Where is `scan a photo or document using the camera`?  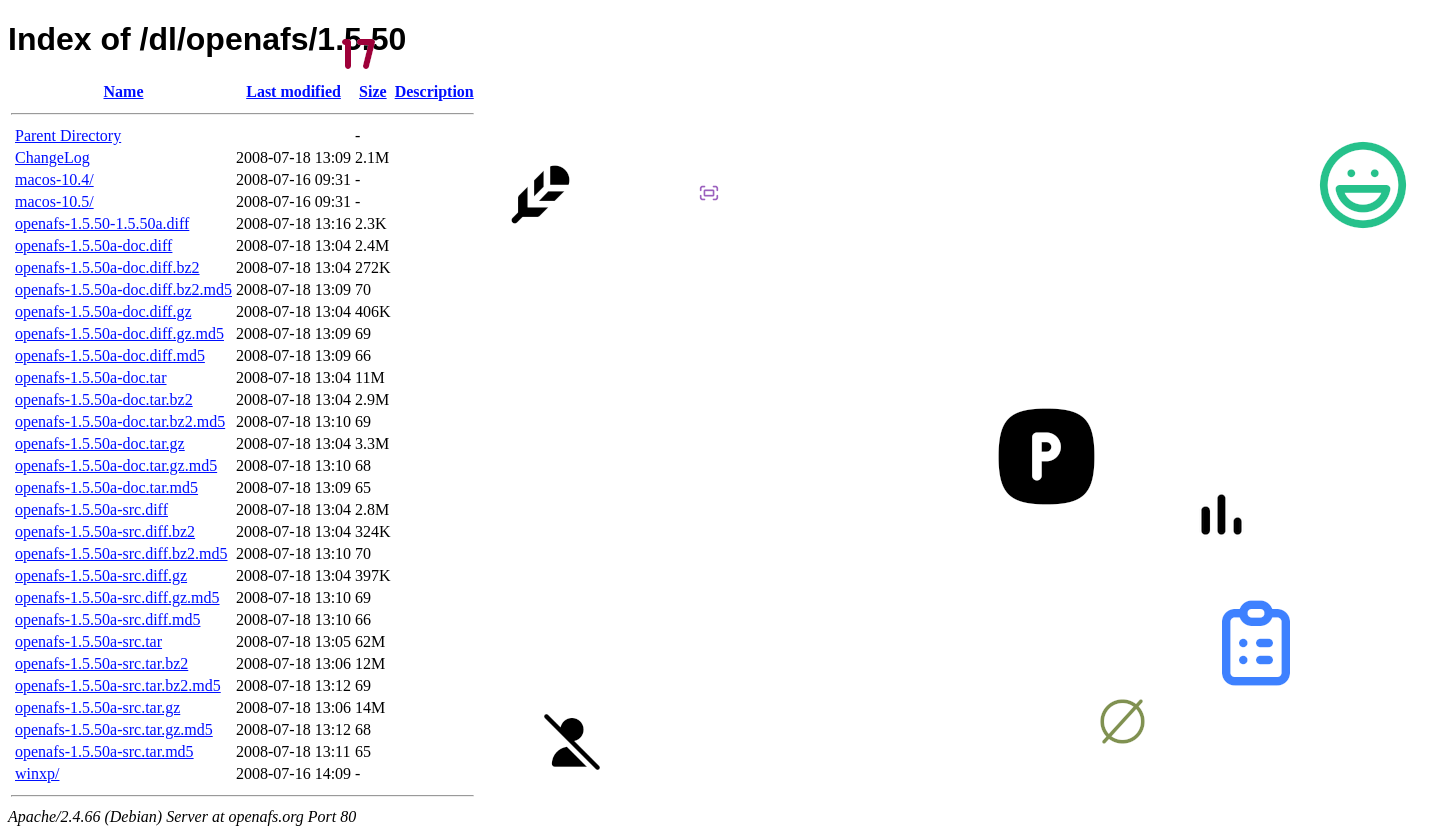 scan a photo or document using the camera is located at coordinates (709, 193).